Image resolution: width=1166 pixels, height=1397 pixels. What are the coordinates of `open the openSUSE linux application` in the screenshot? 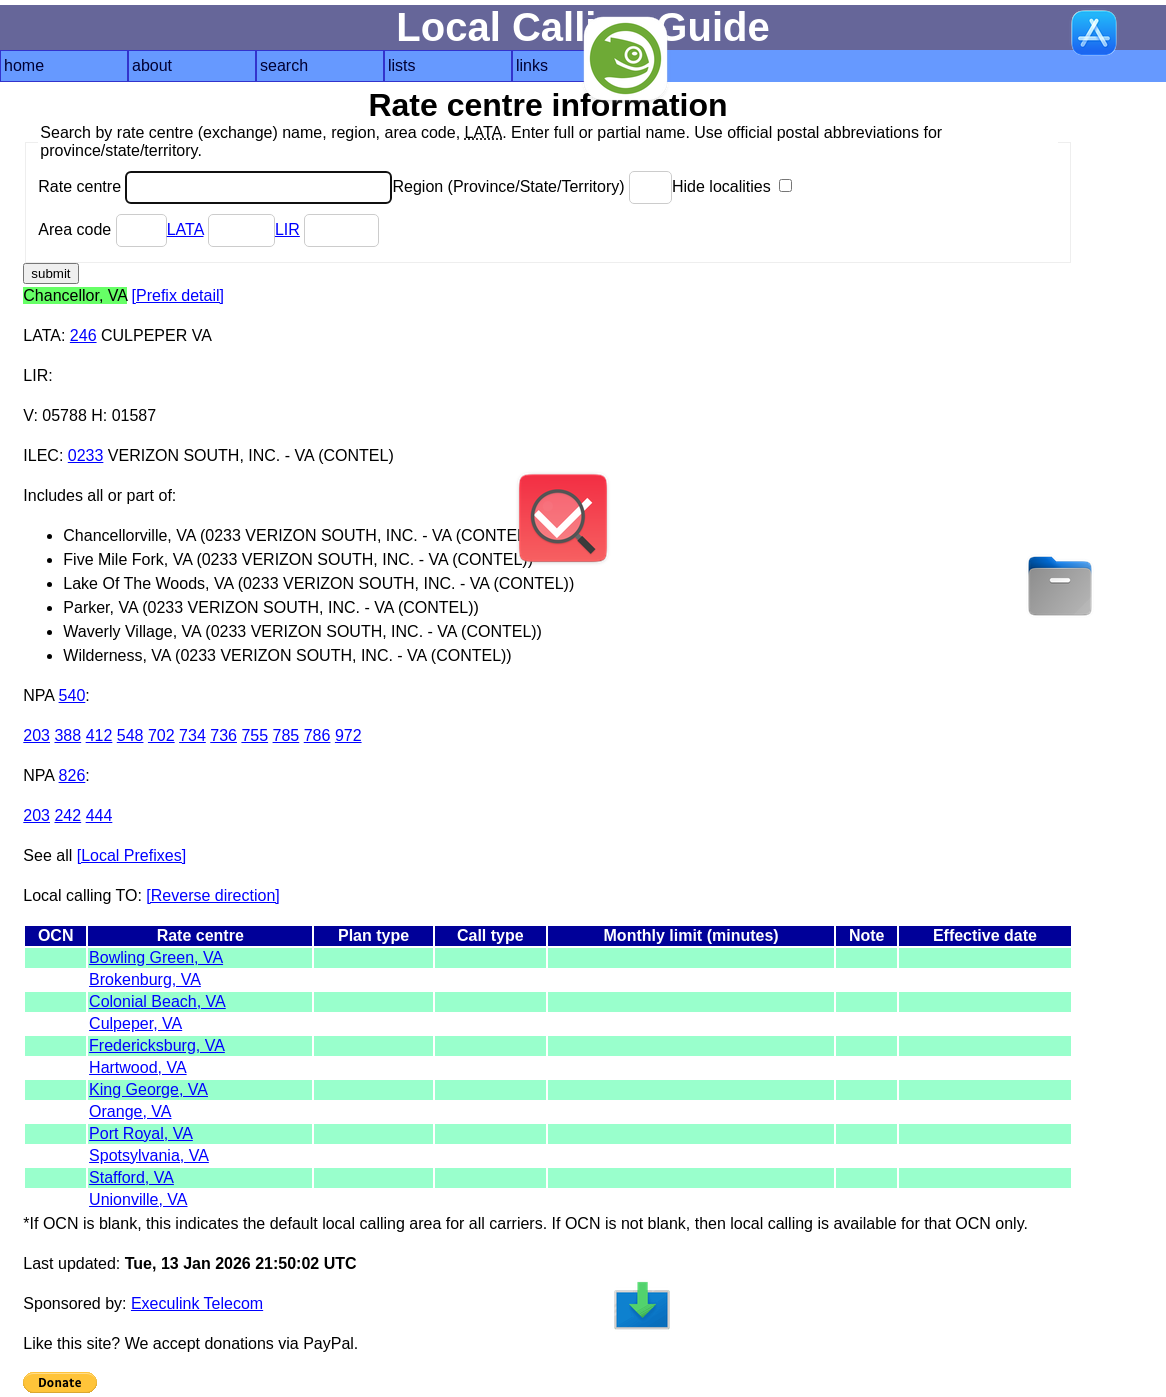 It's located at (625, 58).